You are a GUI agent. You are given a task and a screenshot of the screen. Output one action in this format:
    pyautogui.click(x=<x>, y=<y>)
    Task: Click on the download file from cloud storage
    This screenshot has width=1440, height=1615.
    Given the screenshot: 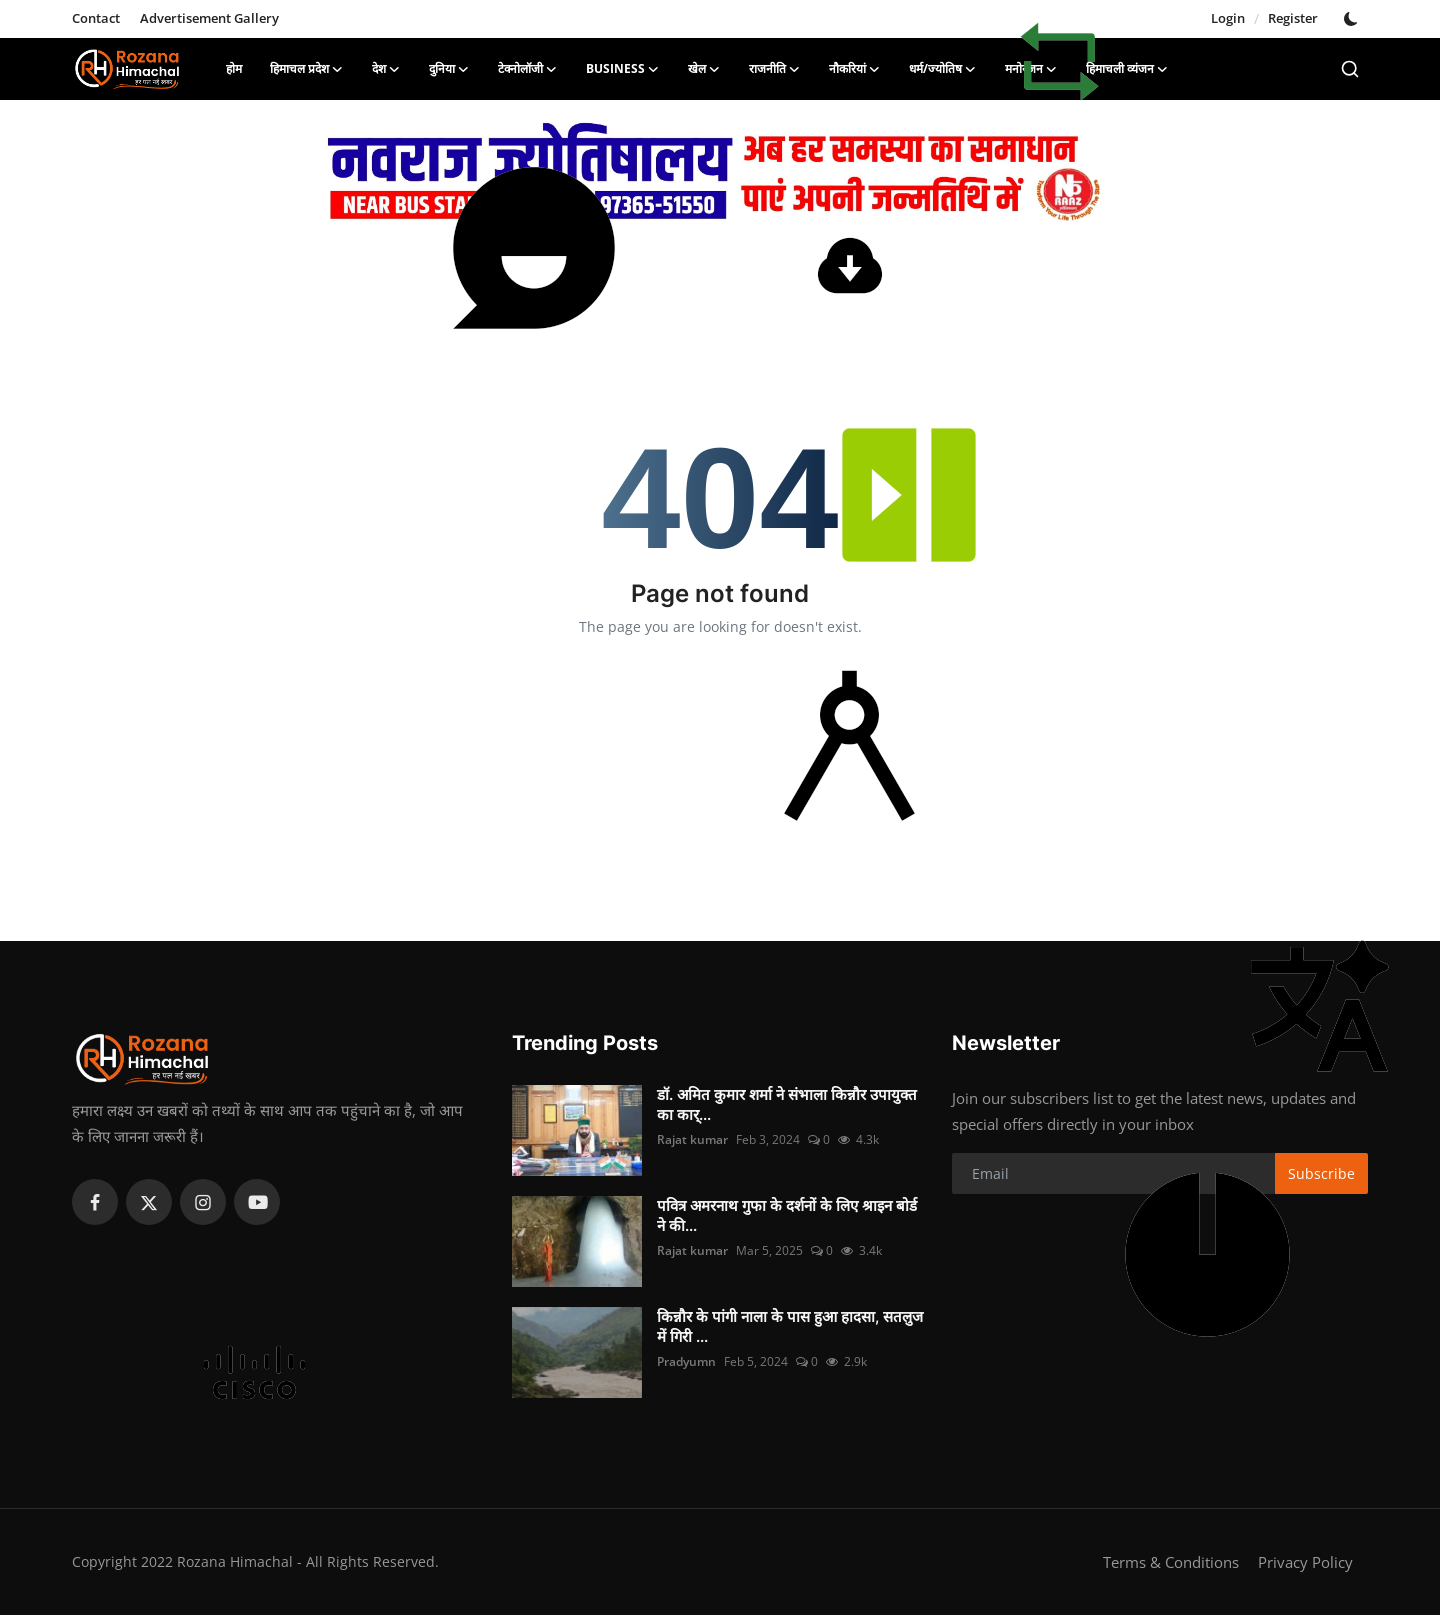 What is the action you would take?
    pyautogui.click(x=850, y=267)
    